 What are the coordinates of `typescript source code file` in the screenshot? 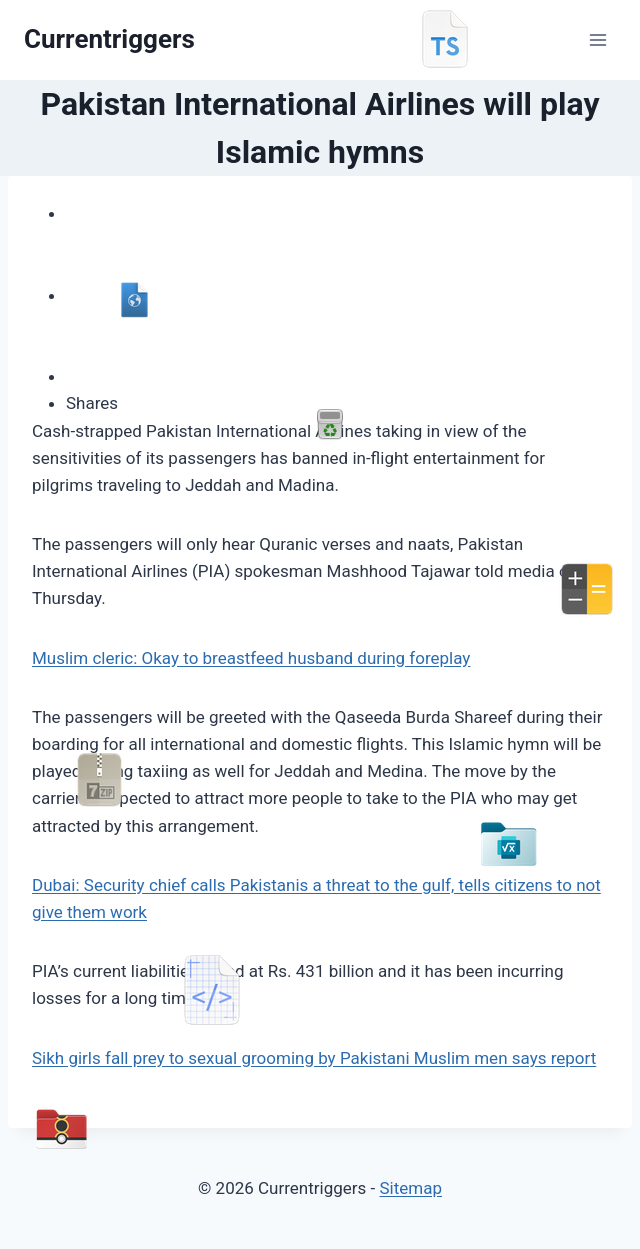 It's located at (445, 39).